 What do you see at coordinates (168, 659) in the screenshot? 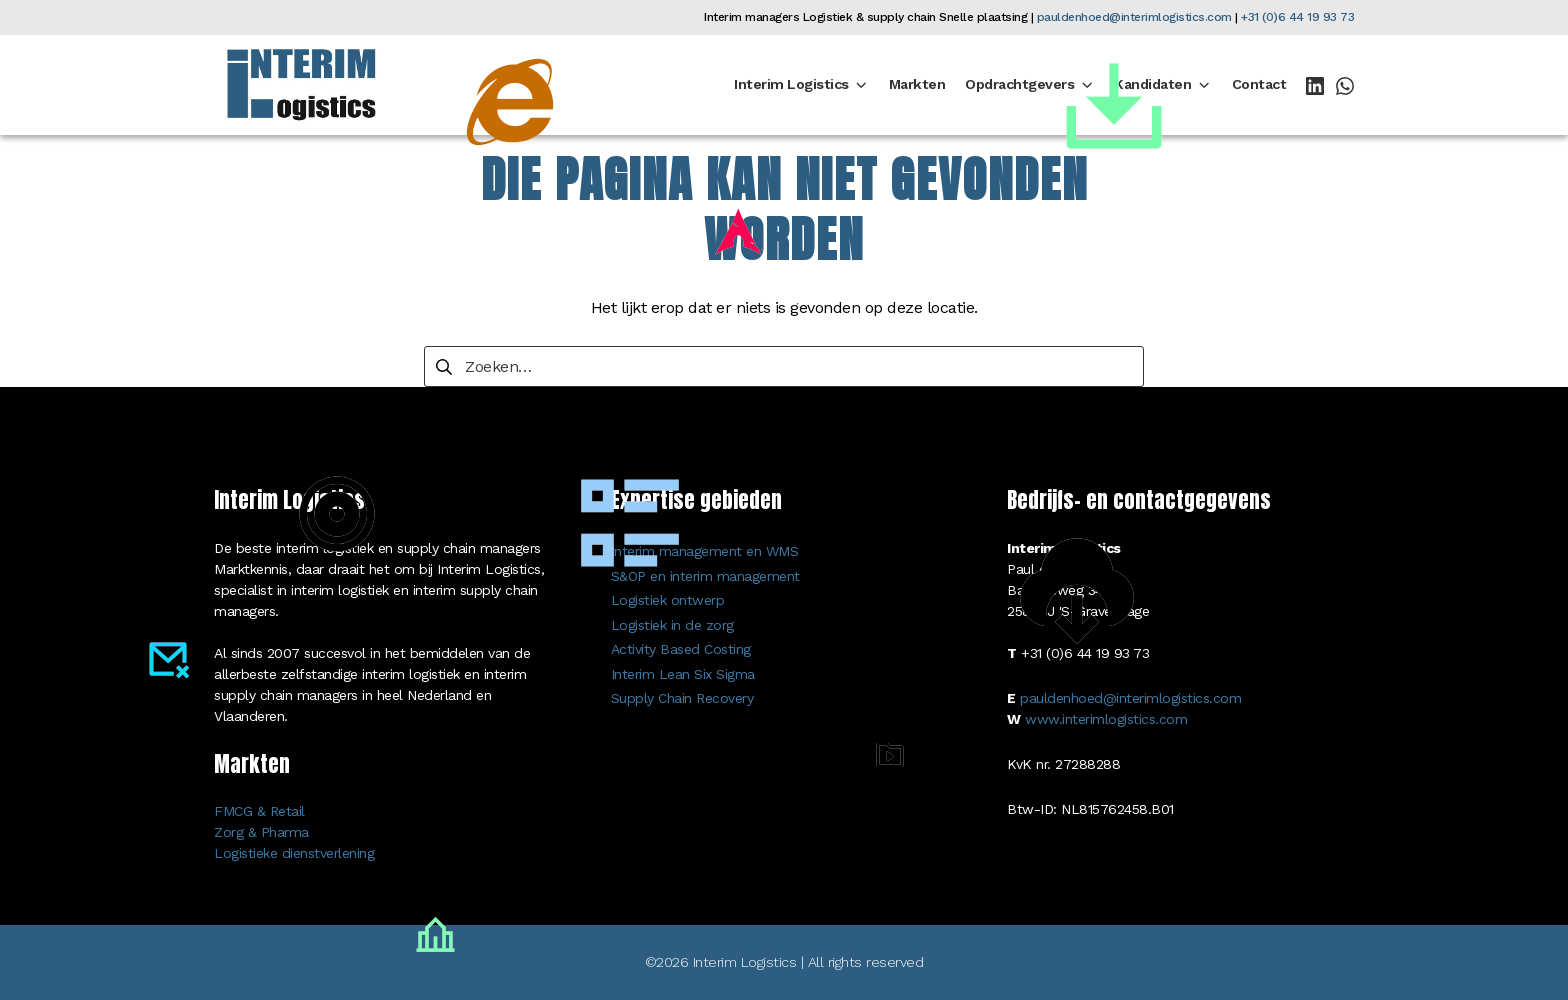
I see `close or dismiss an email` at bounding box center [168, 659].